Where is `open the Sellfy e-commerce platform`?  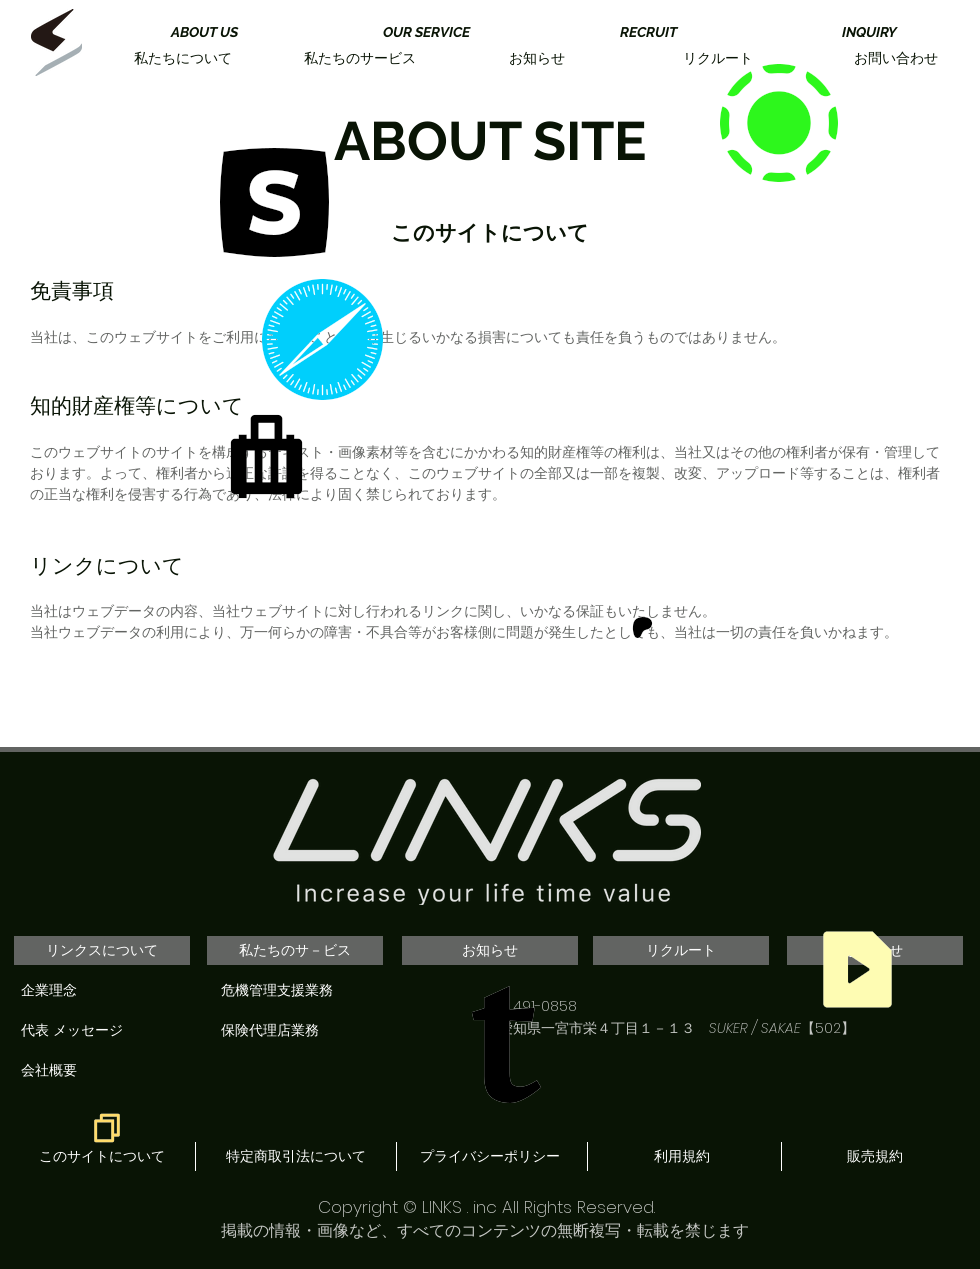
open the Sellfy e-commerce platform is located at coordinates (274, 202).